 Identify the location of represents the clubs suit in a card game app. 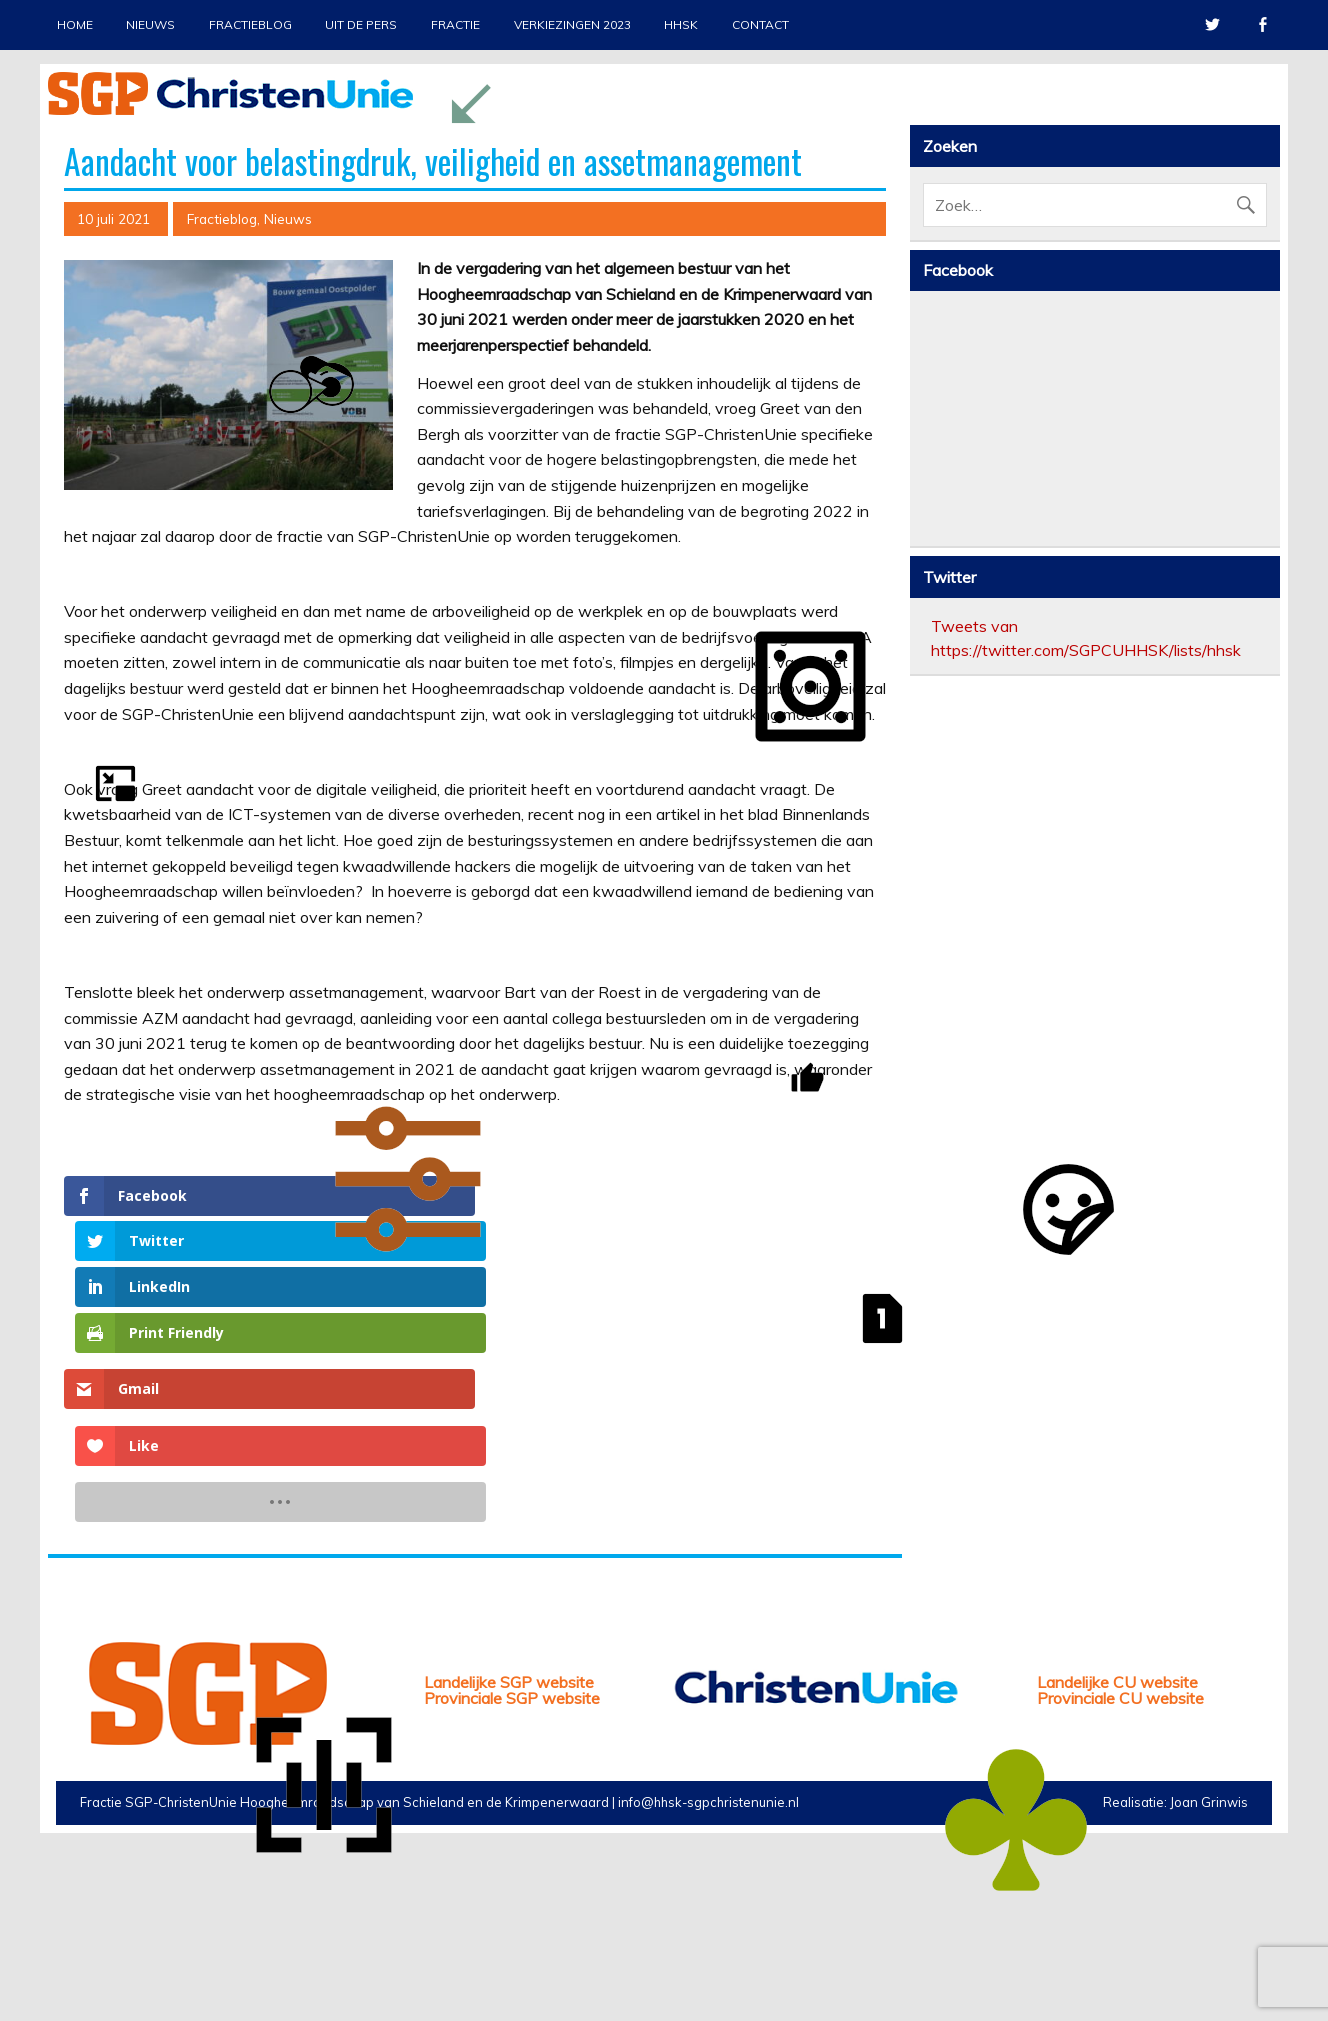
(1016, 1820).